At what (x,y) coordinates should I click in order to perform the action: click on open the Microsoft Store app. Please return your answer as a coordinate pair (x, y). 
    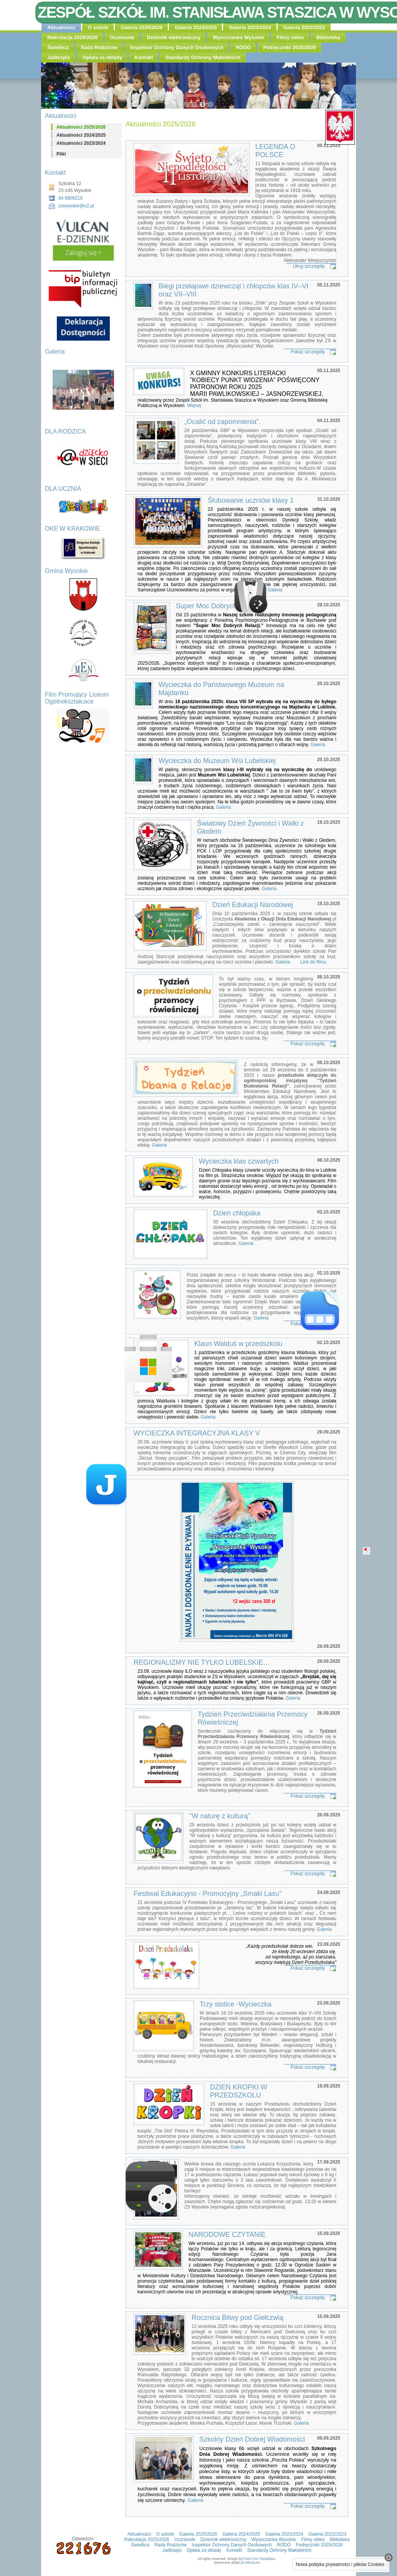
    Looking at the image, I should click on (148, 1359).